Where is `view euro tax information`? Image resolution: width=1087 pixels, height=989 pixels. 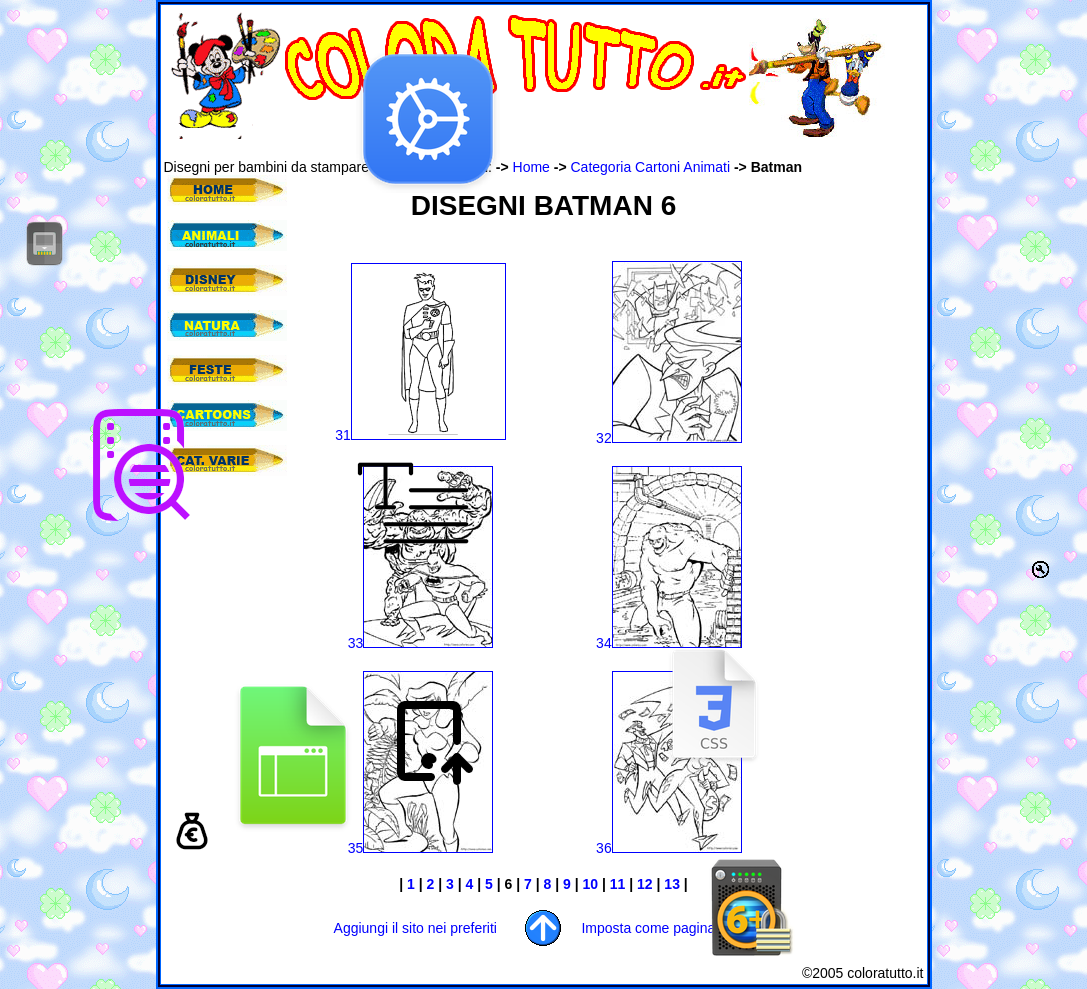 view euro tax information is located at coordinates (192, 831).